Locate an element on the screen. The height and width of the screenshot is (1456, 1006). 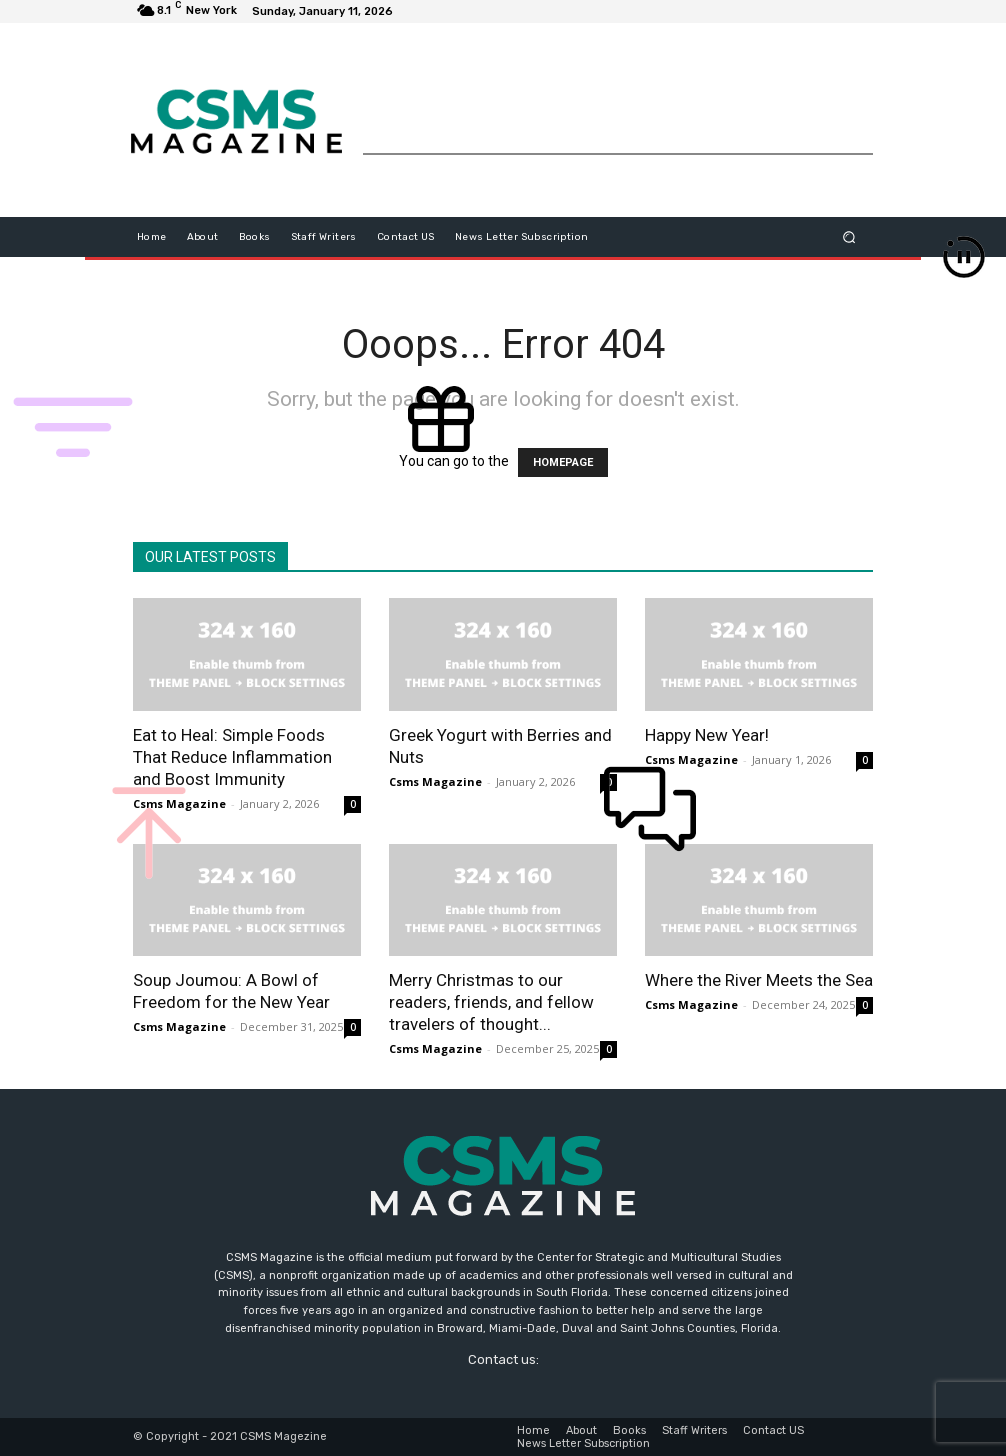
pause motion photo playback is located at coordinates (964, 257).